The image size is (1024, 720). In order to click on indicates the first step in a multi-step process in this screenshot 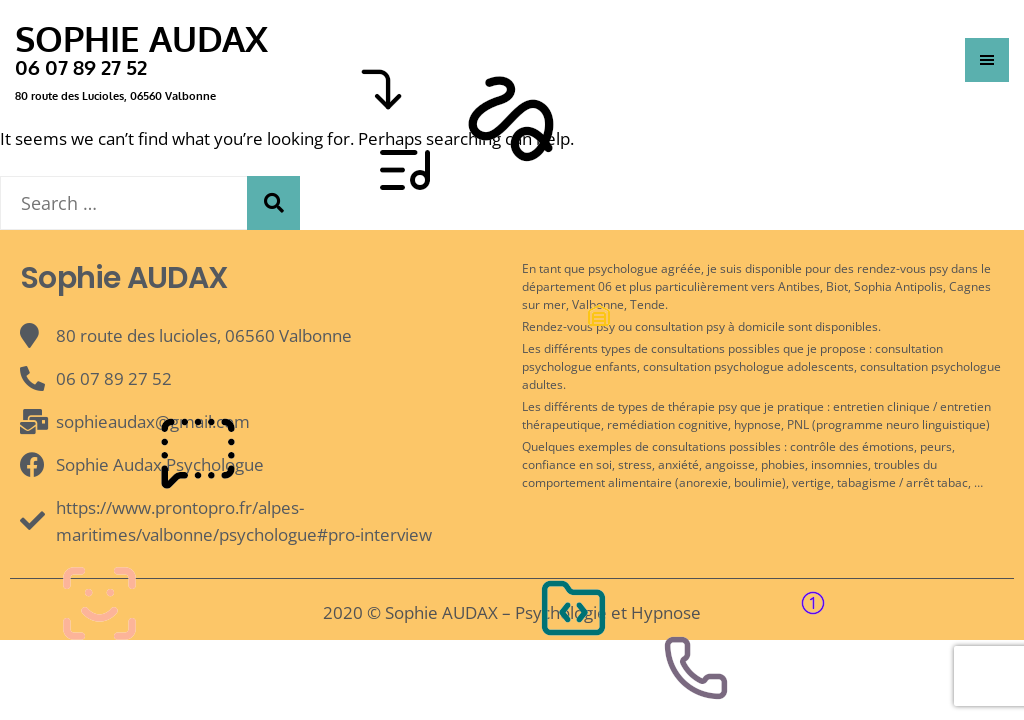, I will do `click(813, 603)`.